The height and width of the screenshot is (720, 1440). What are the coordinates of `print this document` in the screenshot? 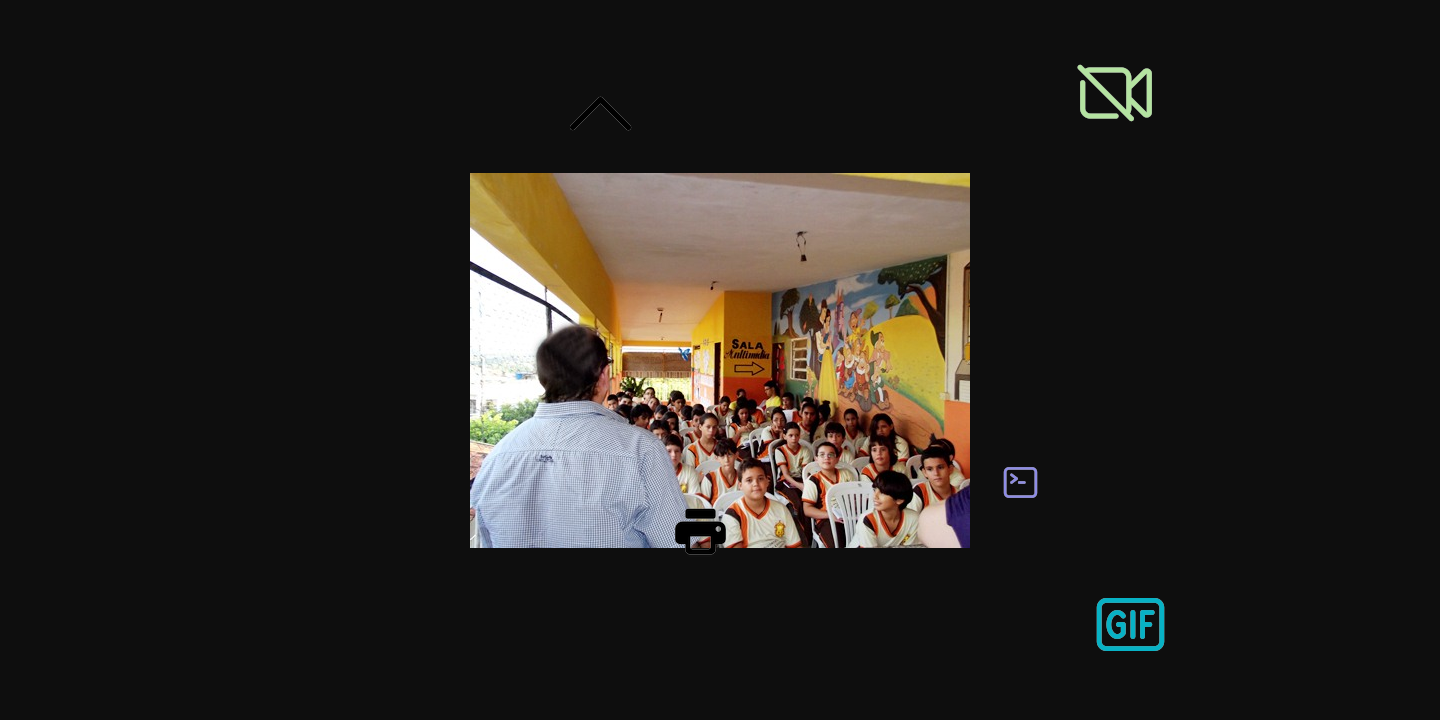 It's located at (700, 531).